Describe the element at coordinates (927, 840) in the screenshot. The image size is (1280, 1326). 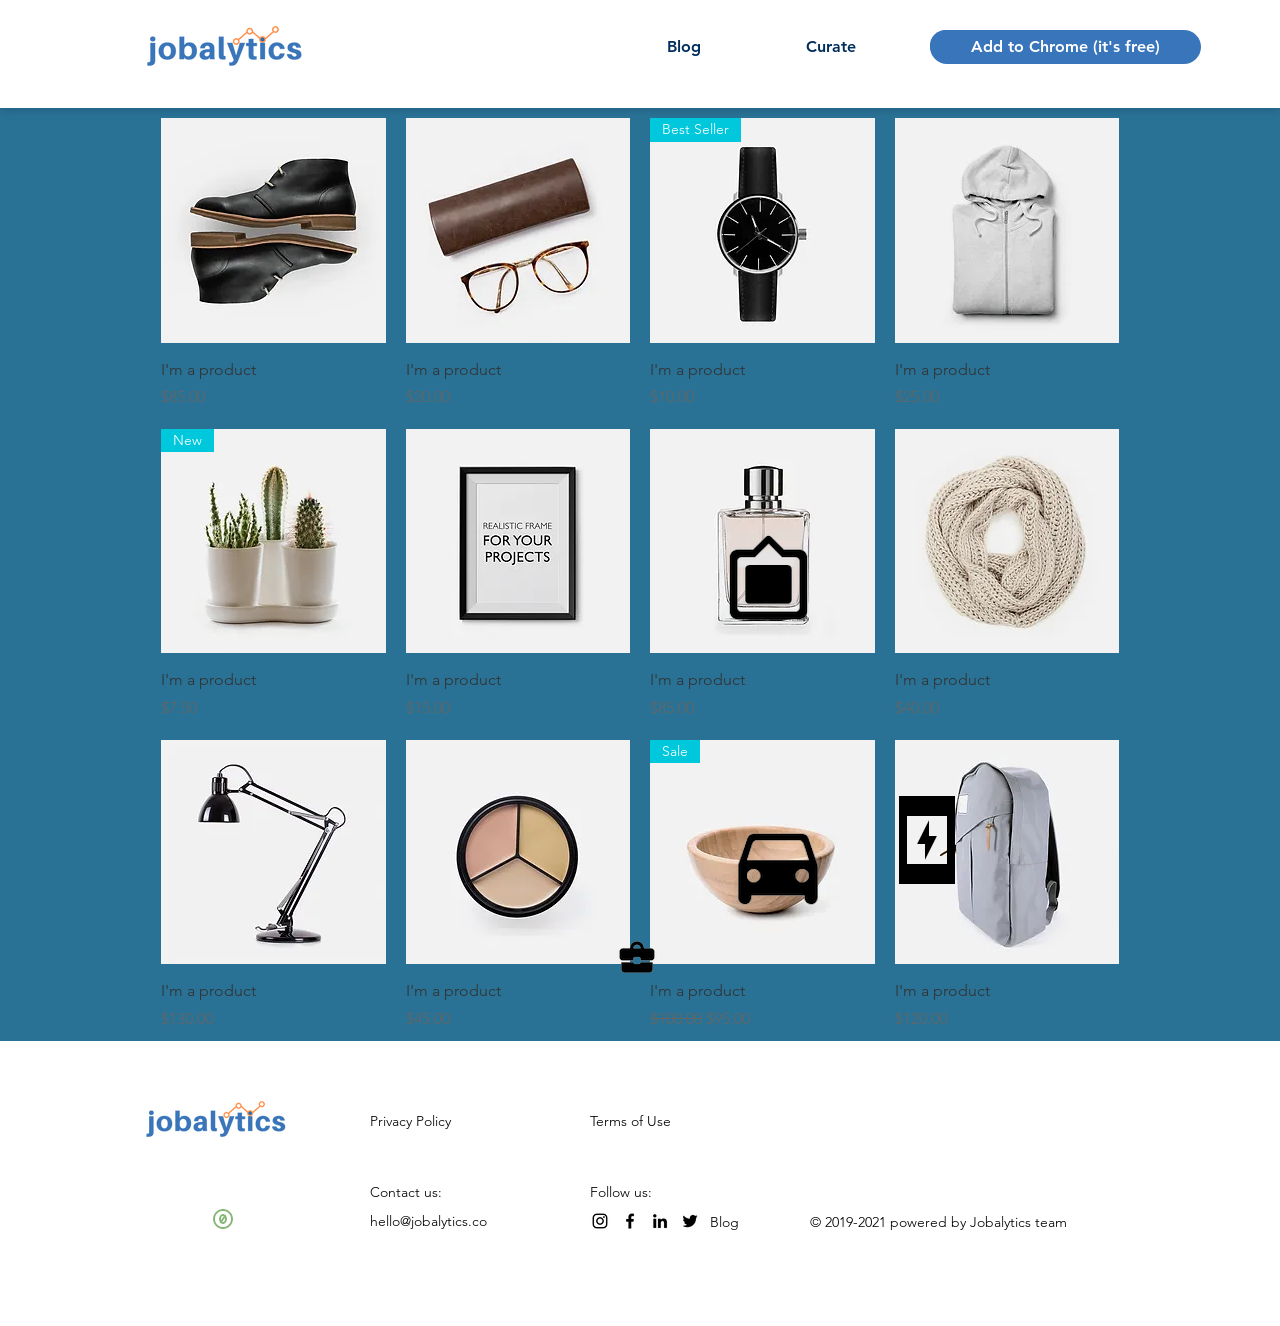
I see `find nearby electric vehicle charging stations` at that location.